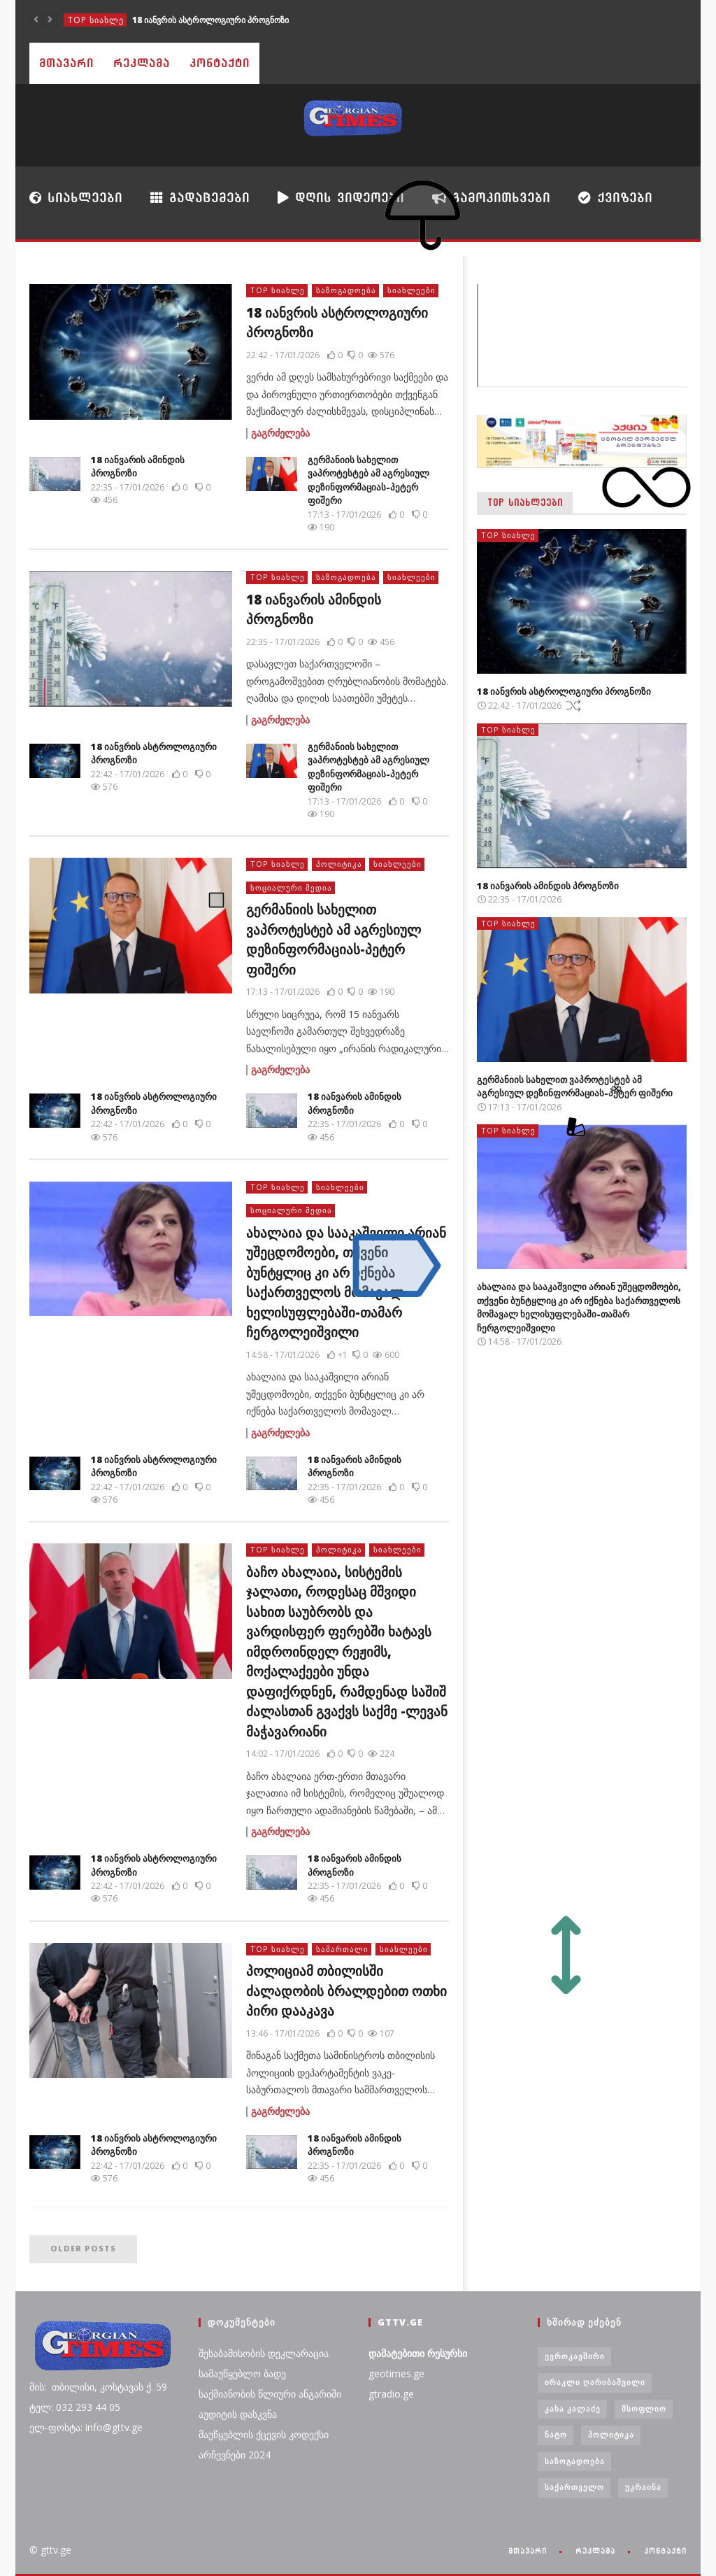 The image size is (716, 2576). Describe the element at coordinates (616, 1089) in the screenshot. I see `indicates a lucky or bonus reward` at that location.